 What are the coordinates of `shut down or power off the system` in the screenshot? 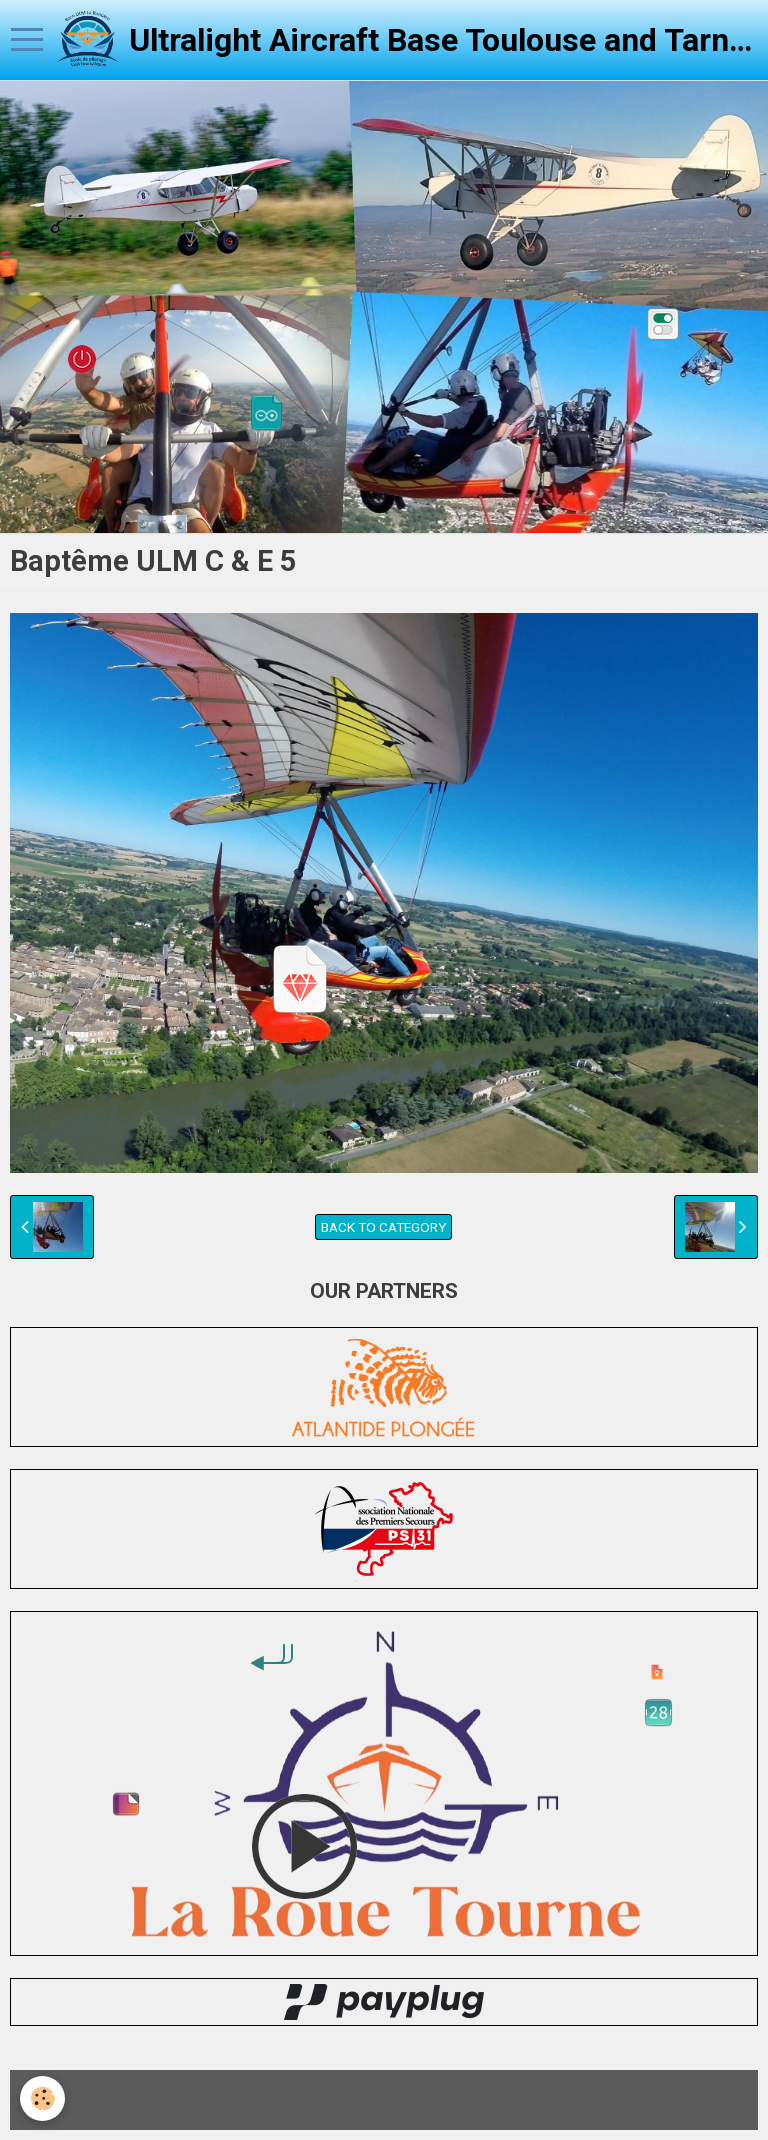 It's located at (82, 359).